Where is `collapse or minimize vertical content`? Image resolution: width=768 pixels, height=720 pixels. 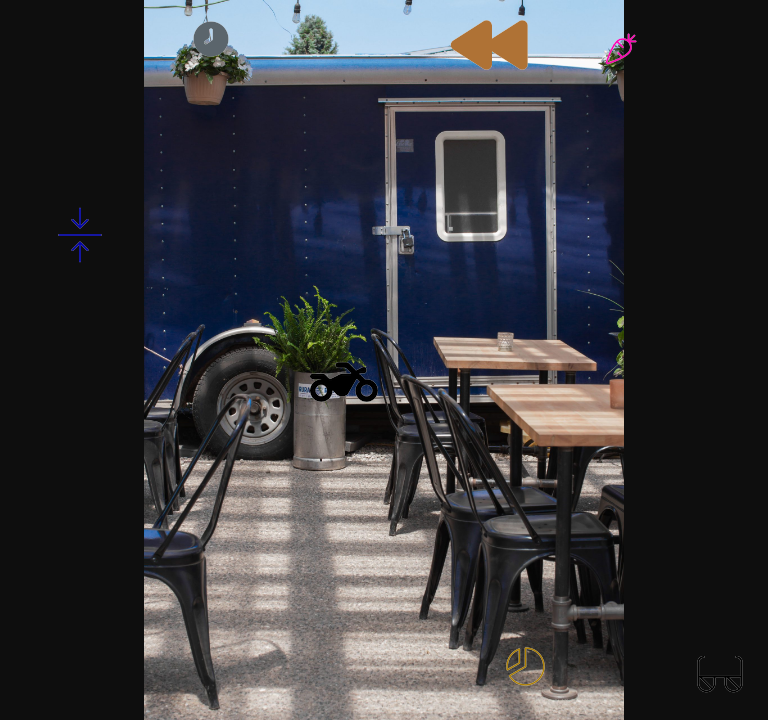
collapse or minimize vertical content is located at coordinates (80, 235).